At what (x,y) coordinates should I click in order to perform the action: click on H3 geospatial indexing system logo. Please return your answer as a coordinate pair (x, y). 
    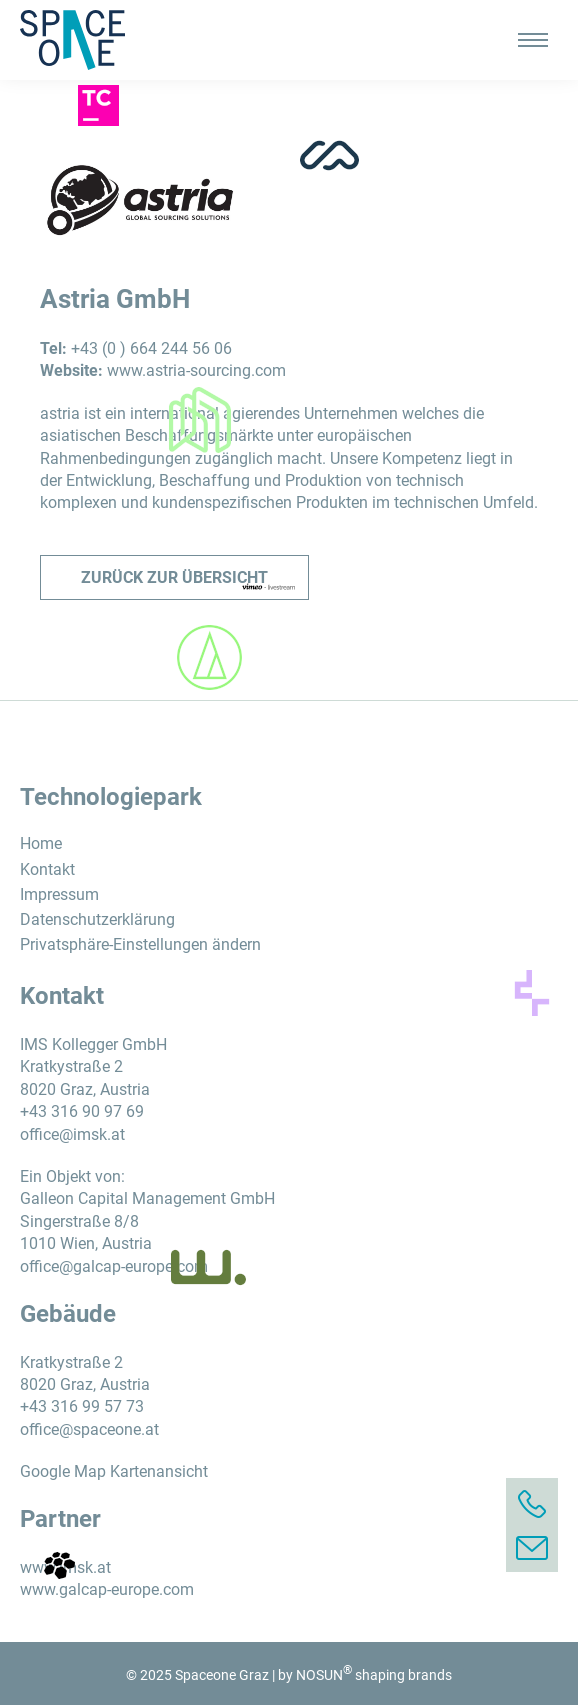
    Looking at the image, I should click on (59, 1565).